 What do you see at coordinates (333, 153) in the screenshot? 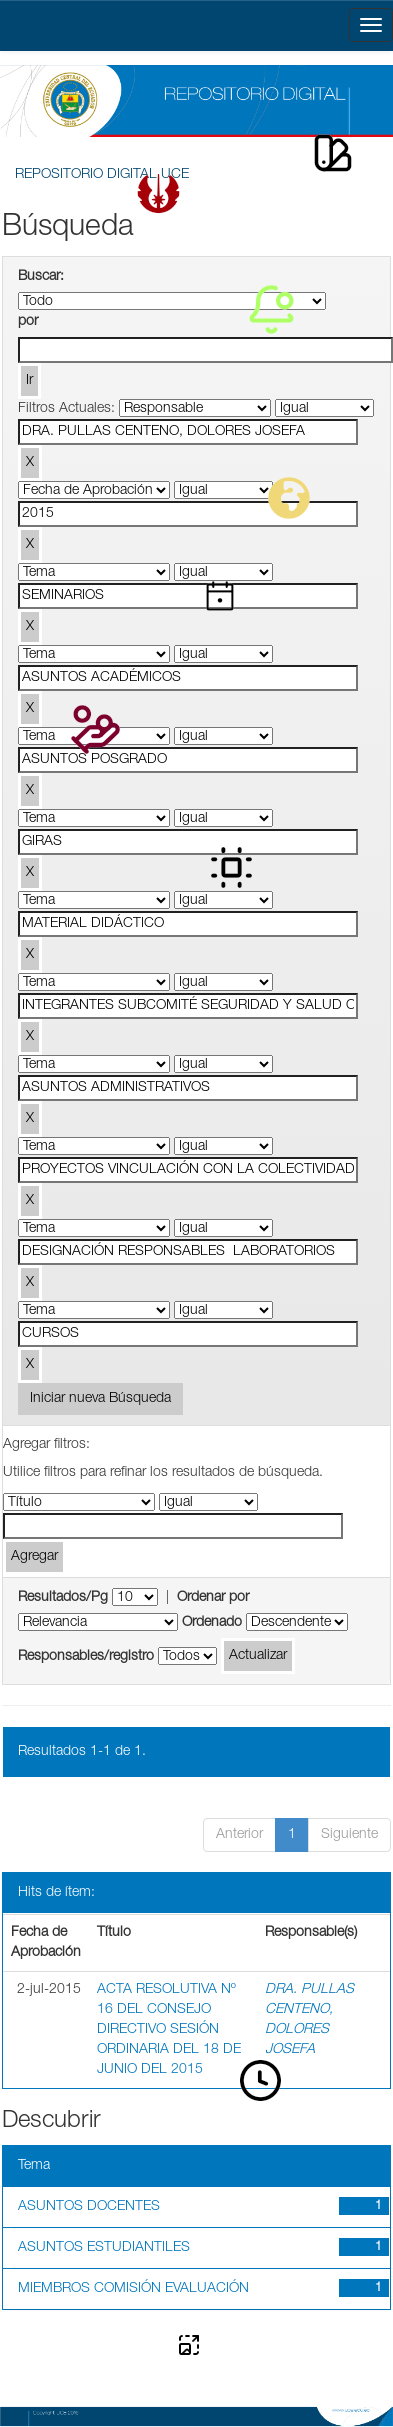
I see `browse color palette or theme options` at bounding box center [333, 153].